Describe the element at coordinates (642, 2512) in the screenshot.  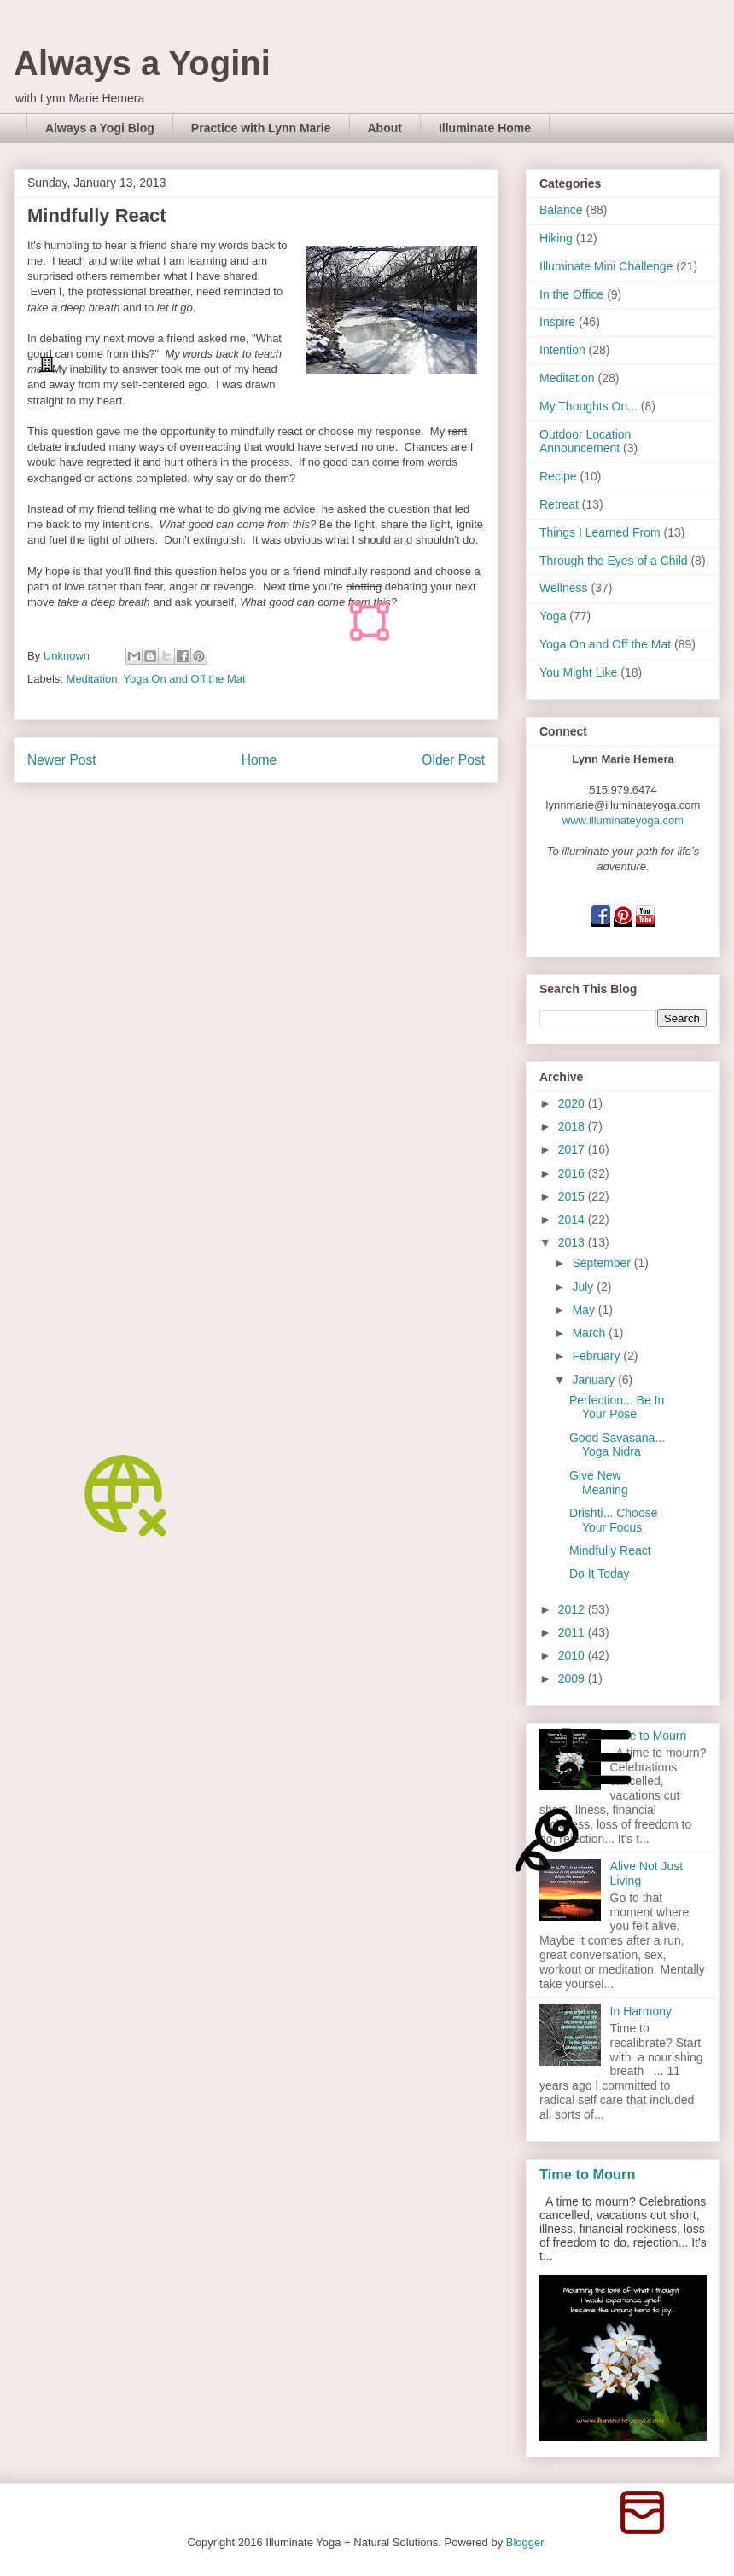
I see `access your digital wallet and payment cards` at that location.